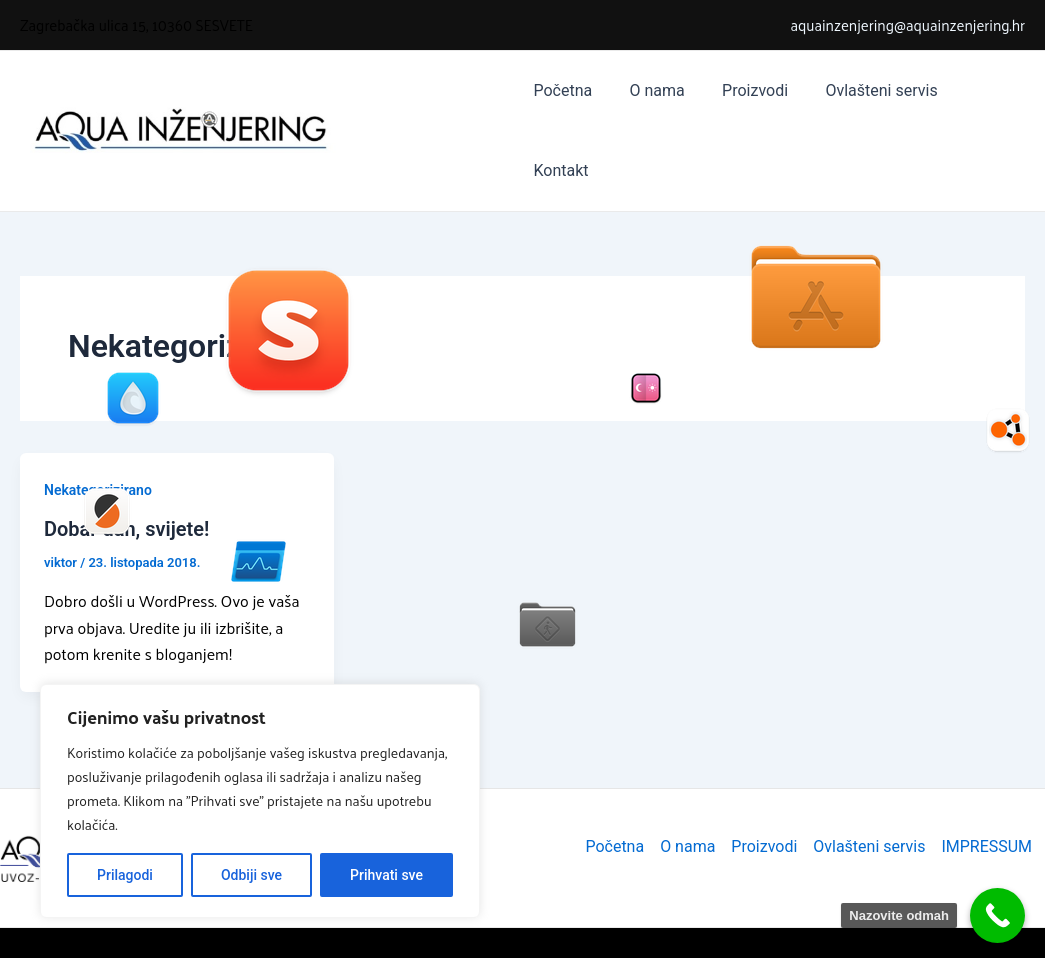 Image resolution: width=1045 pixels, height=958 pixels. Describe the element at coordinates (547, 624) in the screenshot. I see `access public or shared folder` at that location.